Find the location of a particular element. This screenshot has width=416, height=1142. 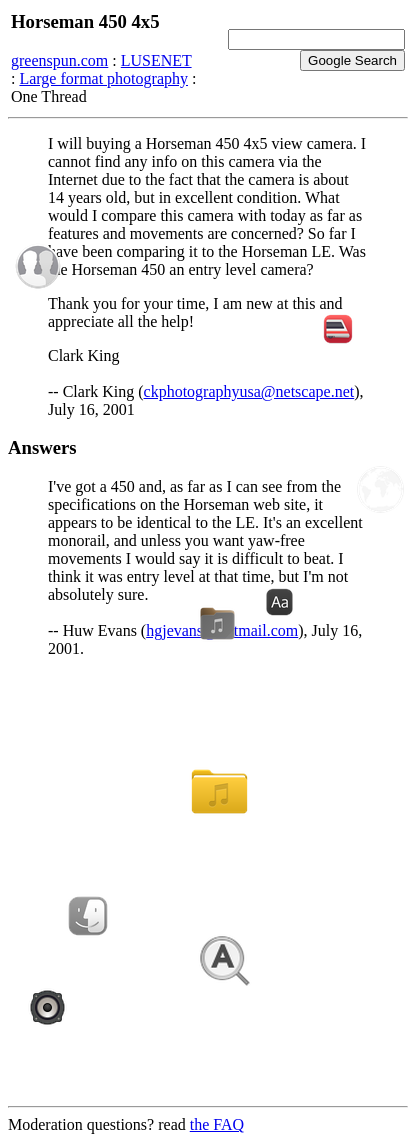

open your music folder is located at coordinates (217, 623).